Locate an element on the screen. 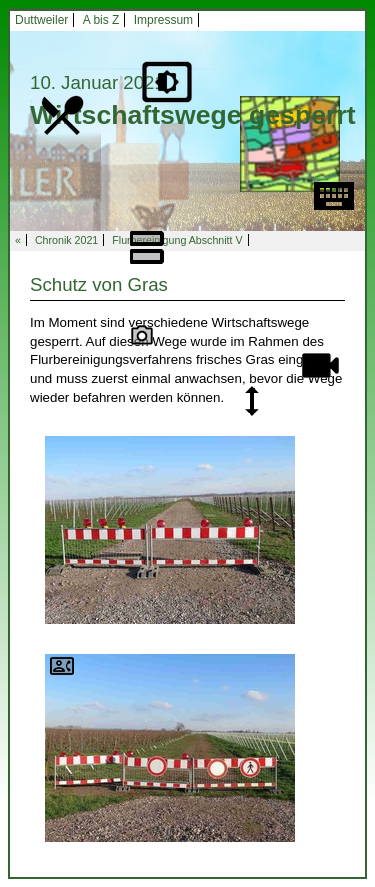 This screenshot has width=375, height=887. adjust display brightness settings is located at coordinates (167, 82).